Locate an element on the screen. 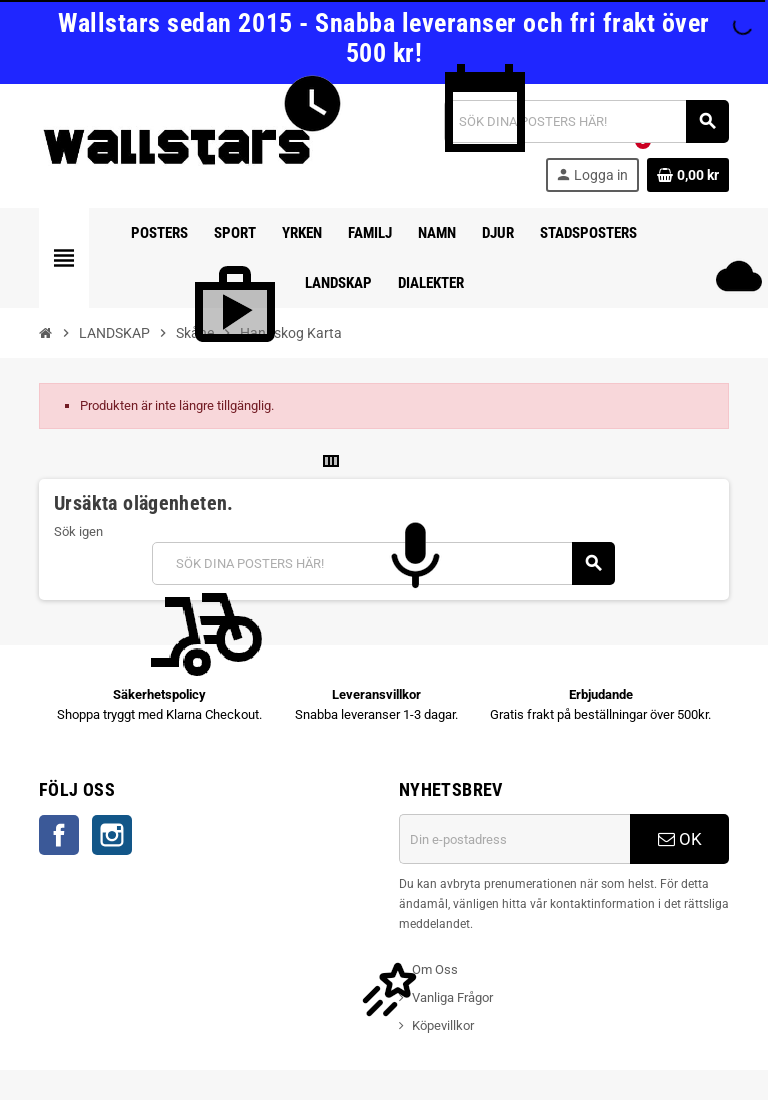  switch to column view layout is located at coordinates (330, 461).